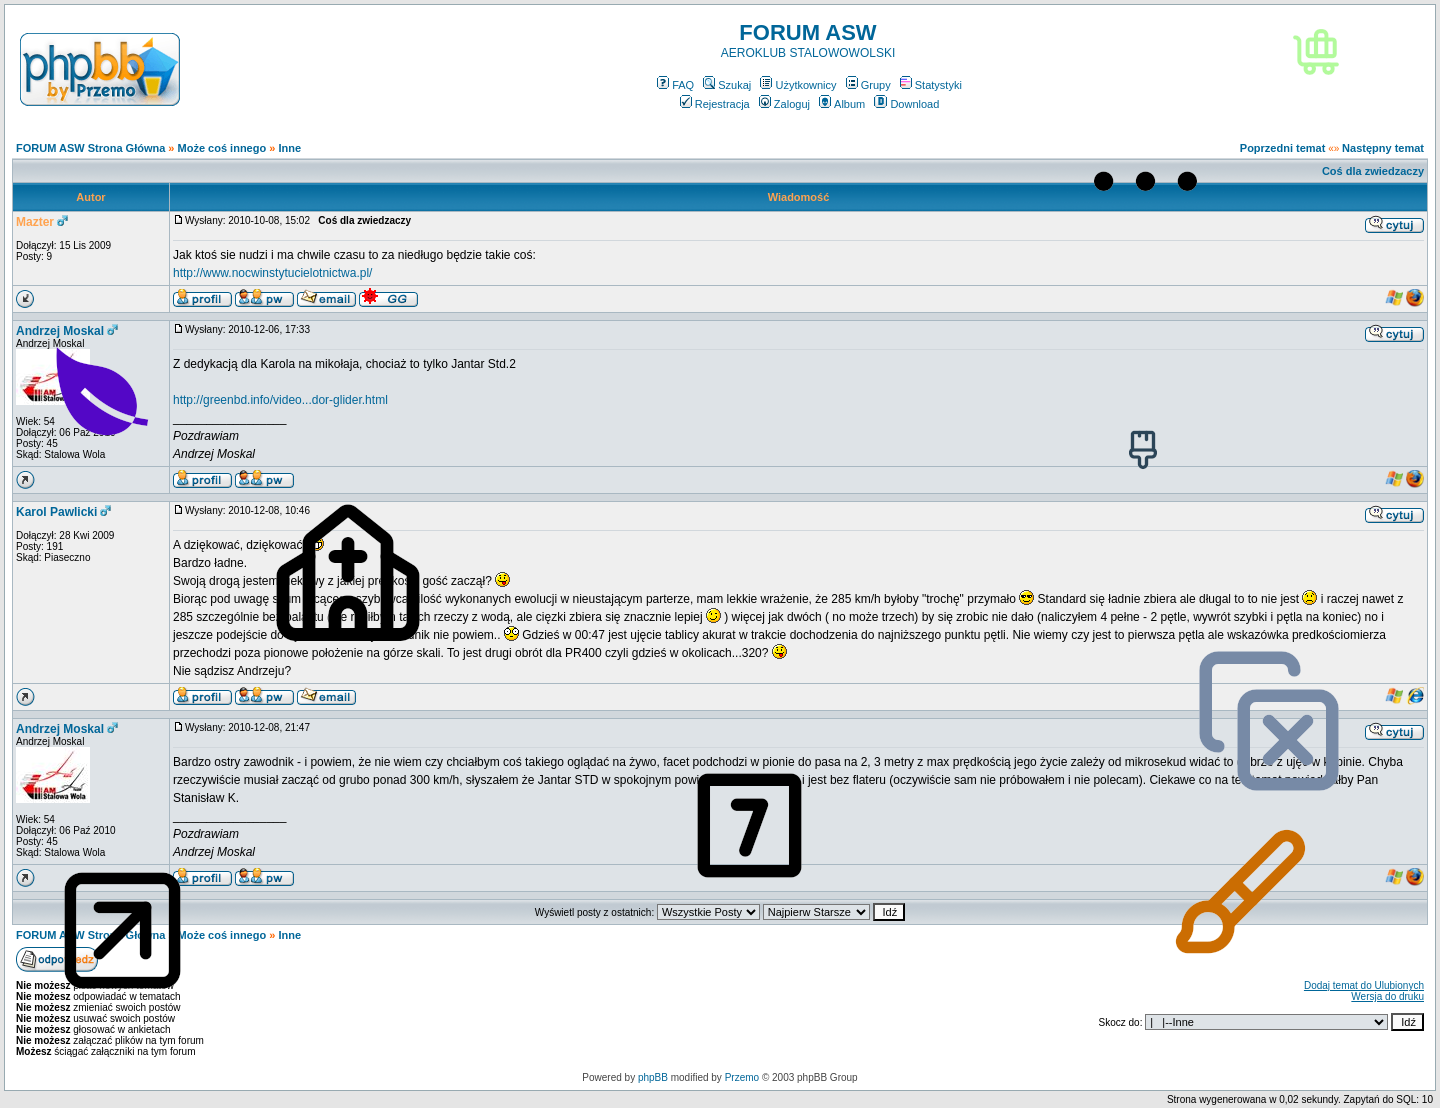 This screenshot has width=1440, height=1108. Describe the element at coordinates (749, 825) in the screenshot. I see `select or input the number seven` at that location.